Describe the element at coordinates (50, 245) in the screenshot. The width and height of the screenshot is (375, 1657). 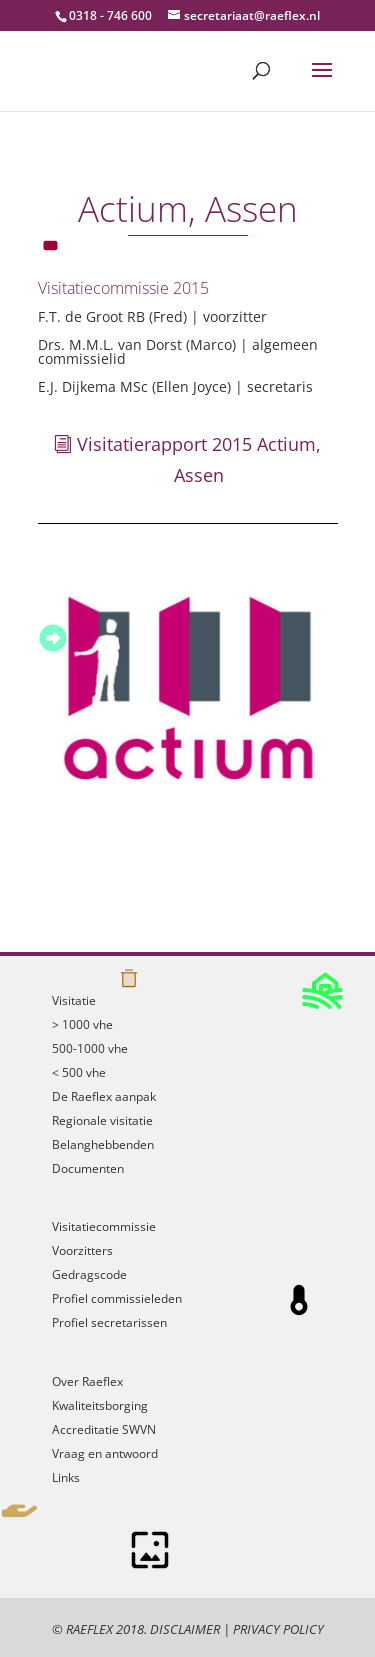
I see `set image crop to 3:2 aspect ratio` at that location.